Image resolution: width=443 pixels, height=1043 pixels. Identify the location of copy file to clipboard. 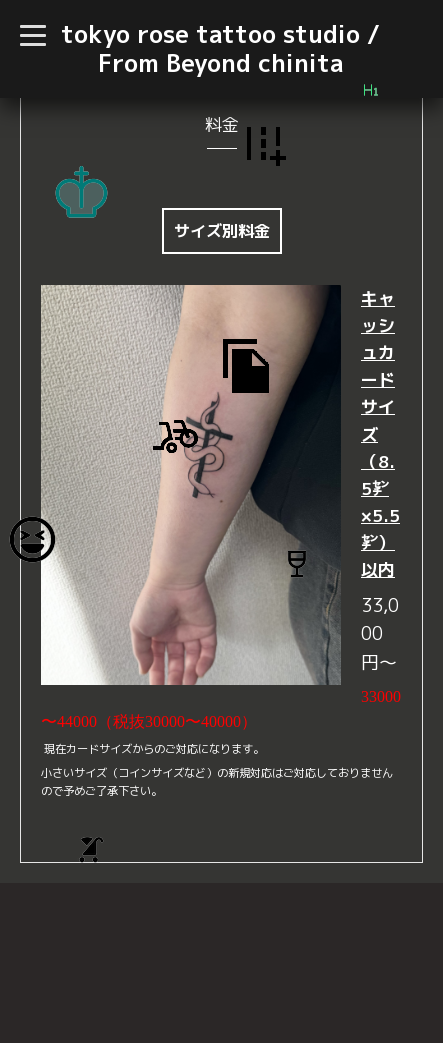
(247, 366).